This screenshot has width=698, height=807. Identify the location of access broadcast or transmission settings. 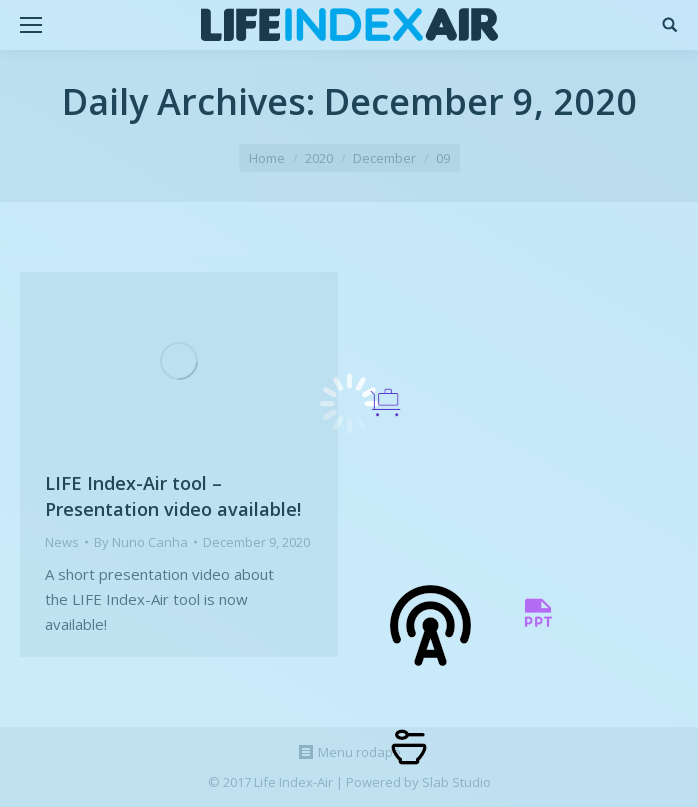
(430, 625).